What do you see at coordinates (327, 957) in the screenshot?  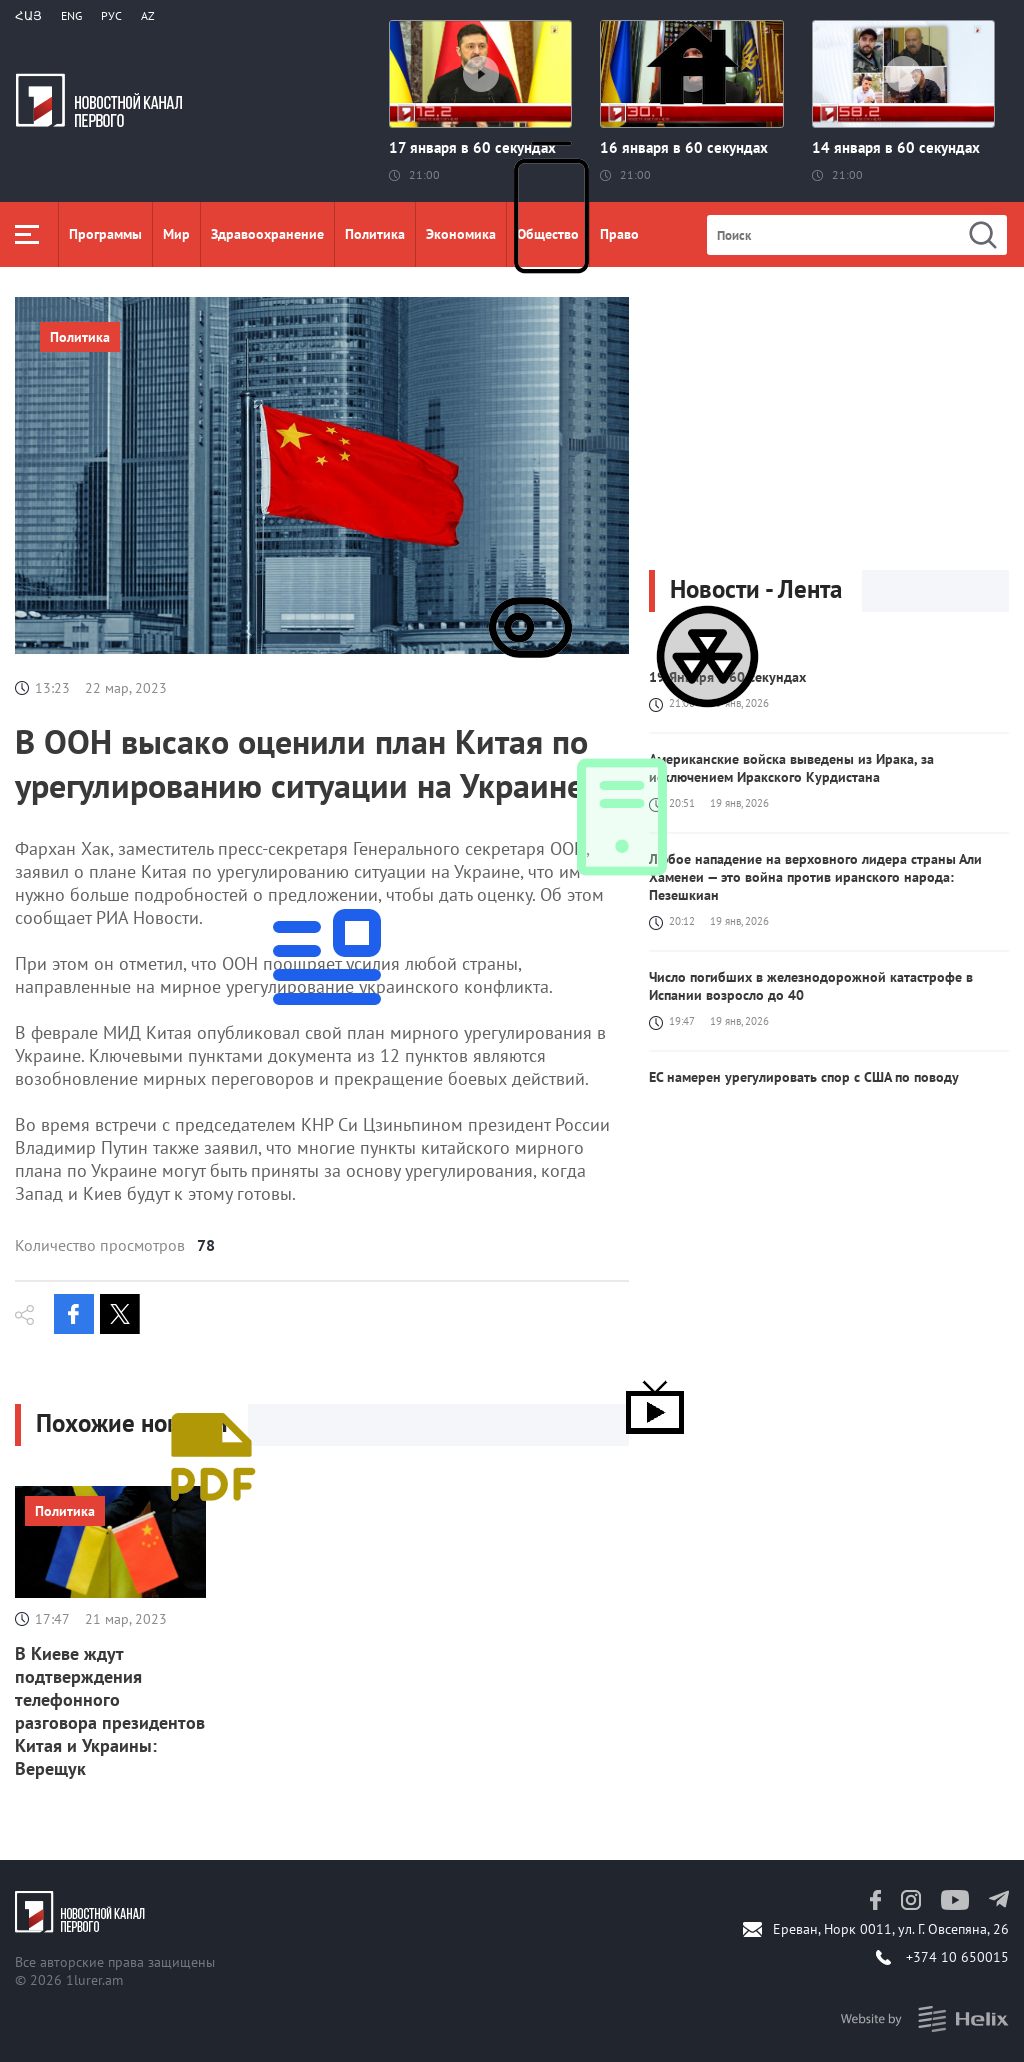 I see `align element to the right of text` at bounding box center [327, 957].